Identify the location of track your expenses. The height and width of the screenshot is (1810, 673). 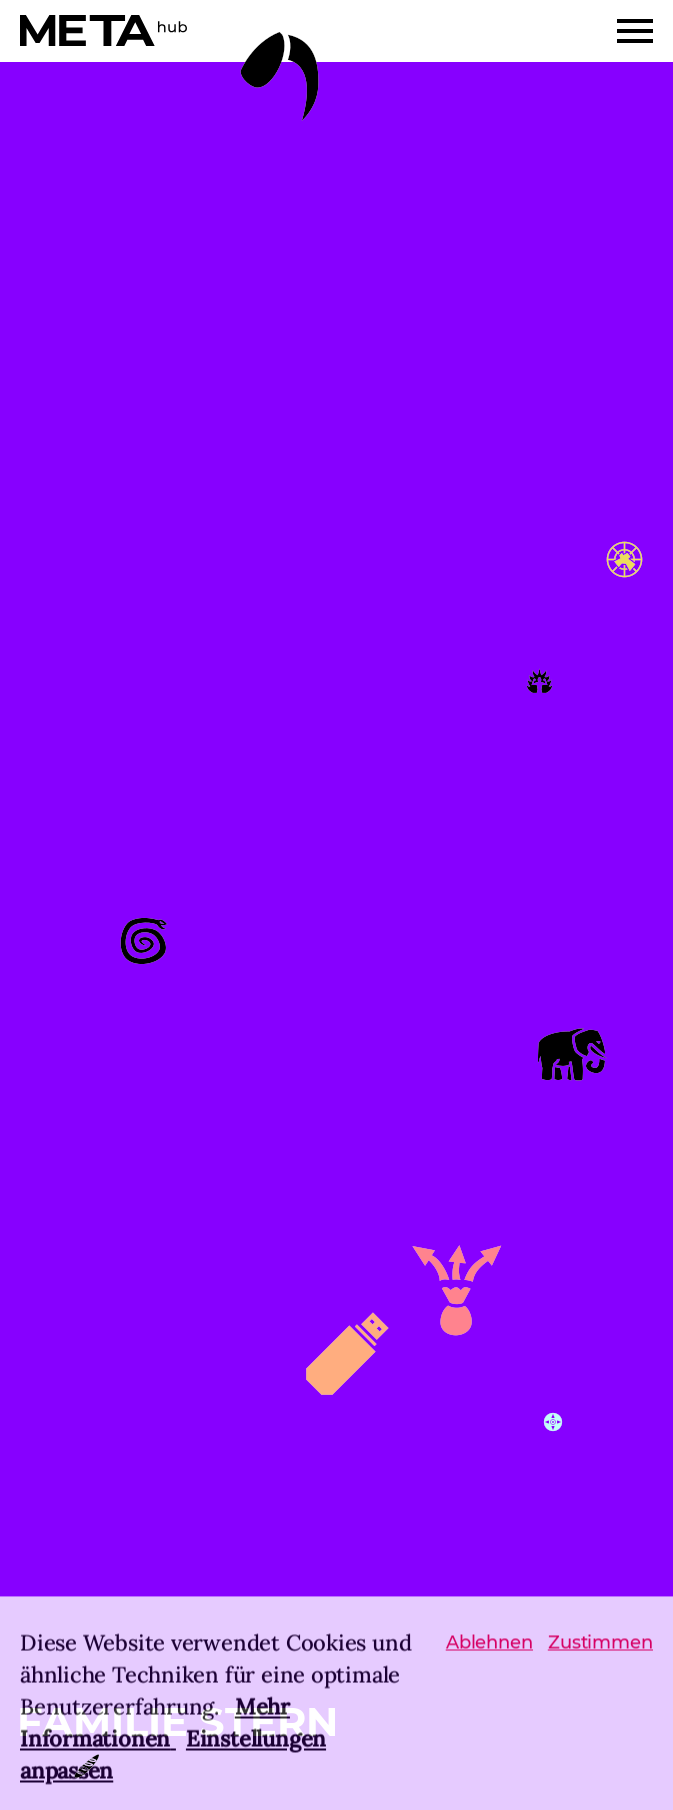
(457, 1290).